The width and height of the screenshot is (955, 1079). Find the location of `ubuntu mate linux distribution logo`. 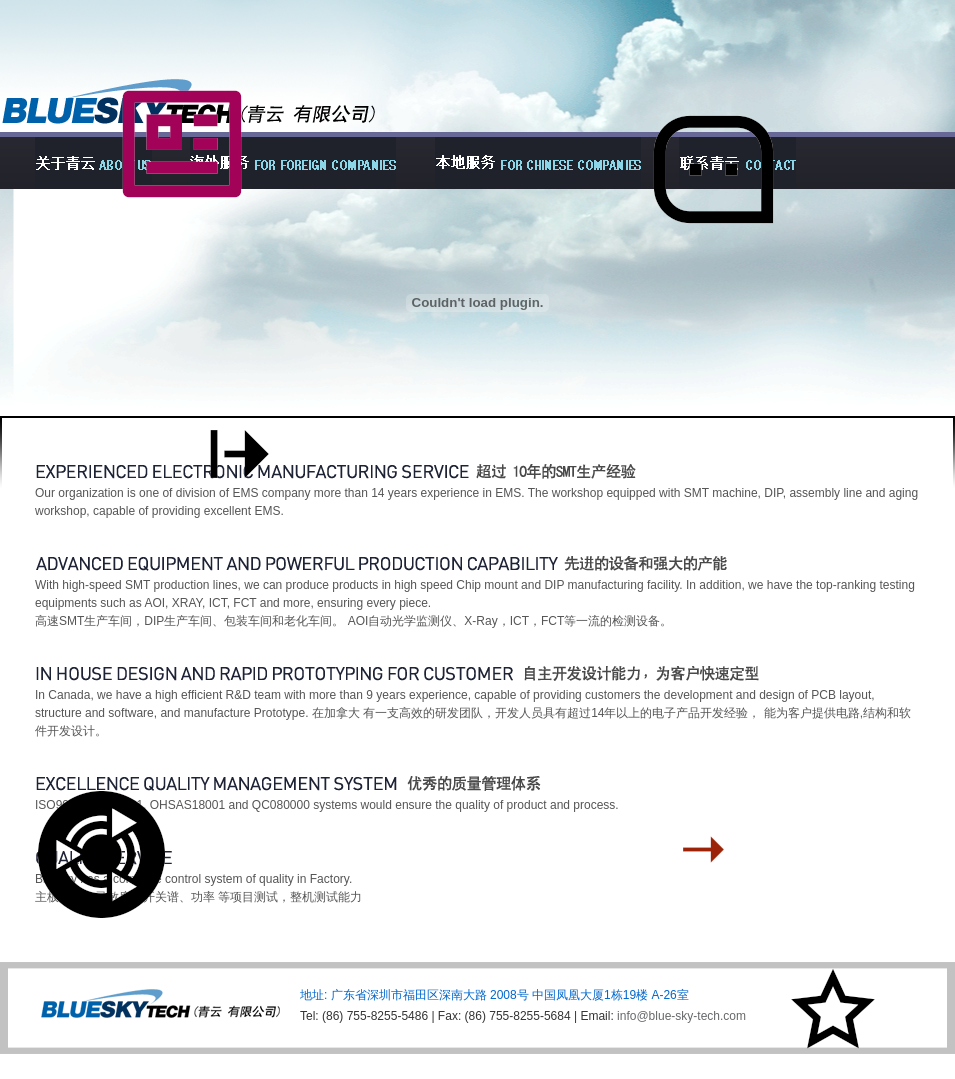

ubuntu mate linux distribution logo is located at coordinates (101, 854).